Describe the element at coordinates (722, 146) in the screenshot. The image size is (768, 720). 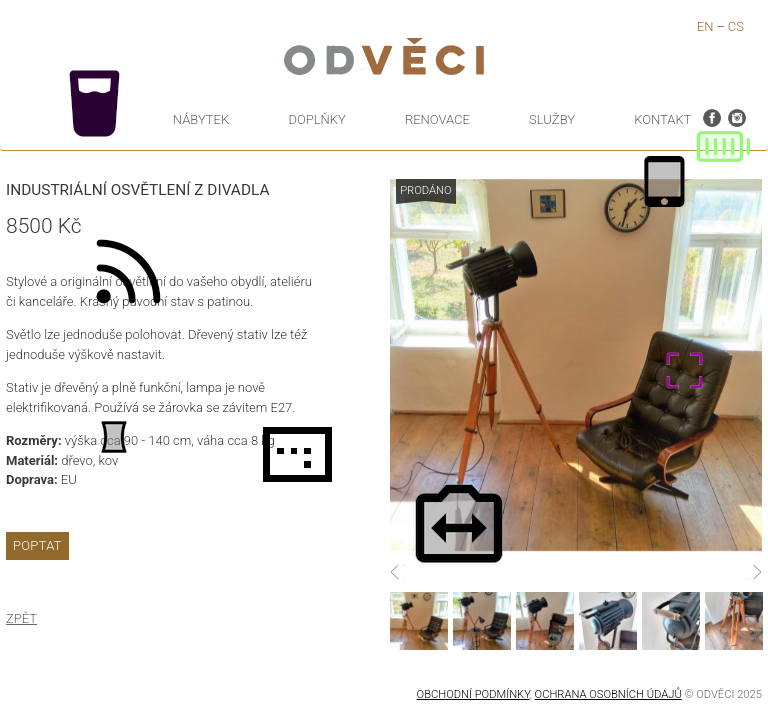
I see `indicates full battery charge` at that location.